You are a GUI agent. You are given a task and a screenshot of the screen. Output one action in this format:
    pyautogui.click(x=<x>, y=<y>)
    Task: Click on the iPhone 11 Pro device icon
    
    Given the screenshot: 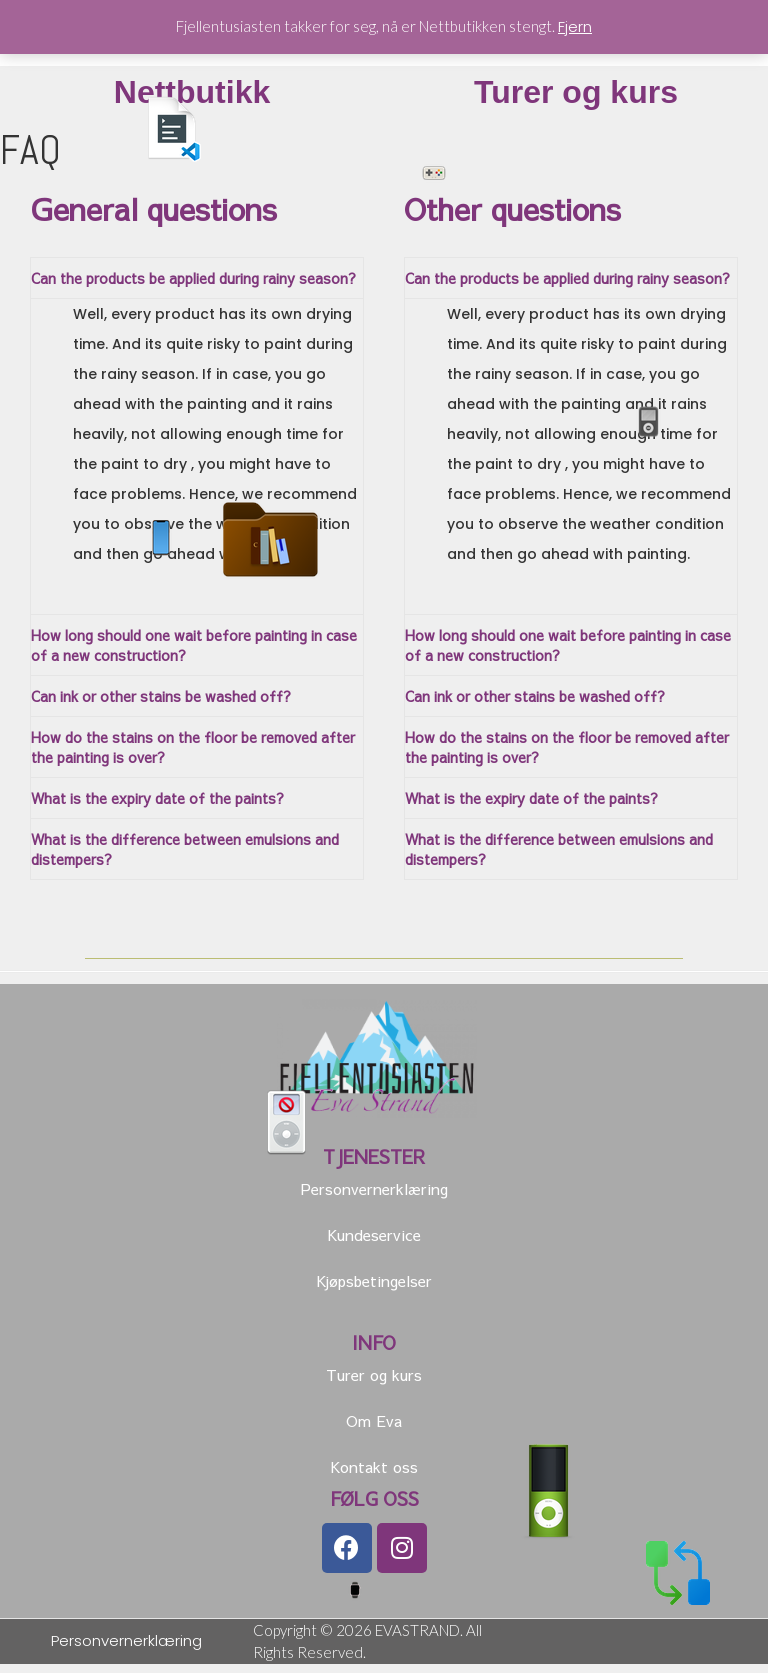 What is the action you would take?
    pyautogui.click(x=161, y=538)
    